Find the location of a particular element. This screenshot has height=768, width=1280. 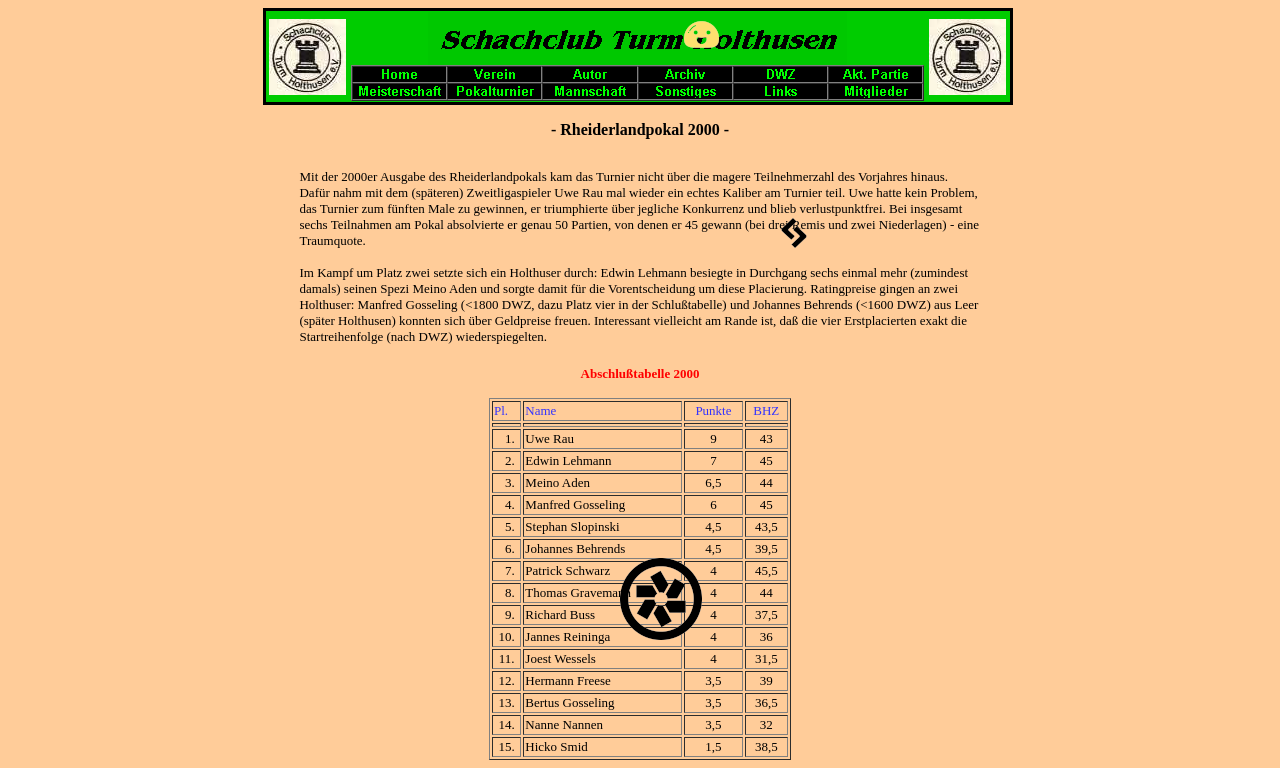

visit sitepoint website or resources is located at coordinates (794, 233).